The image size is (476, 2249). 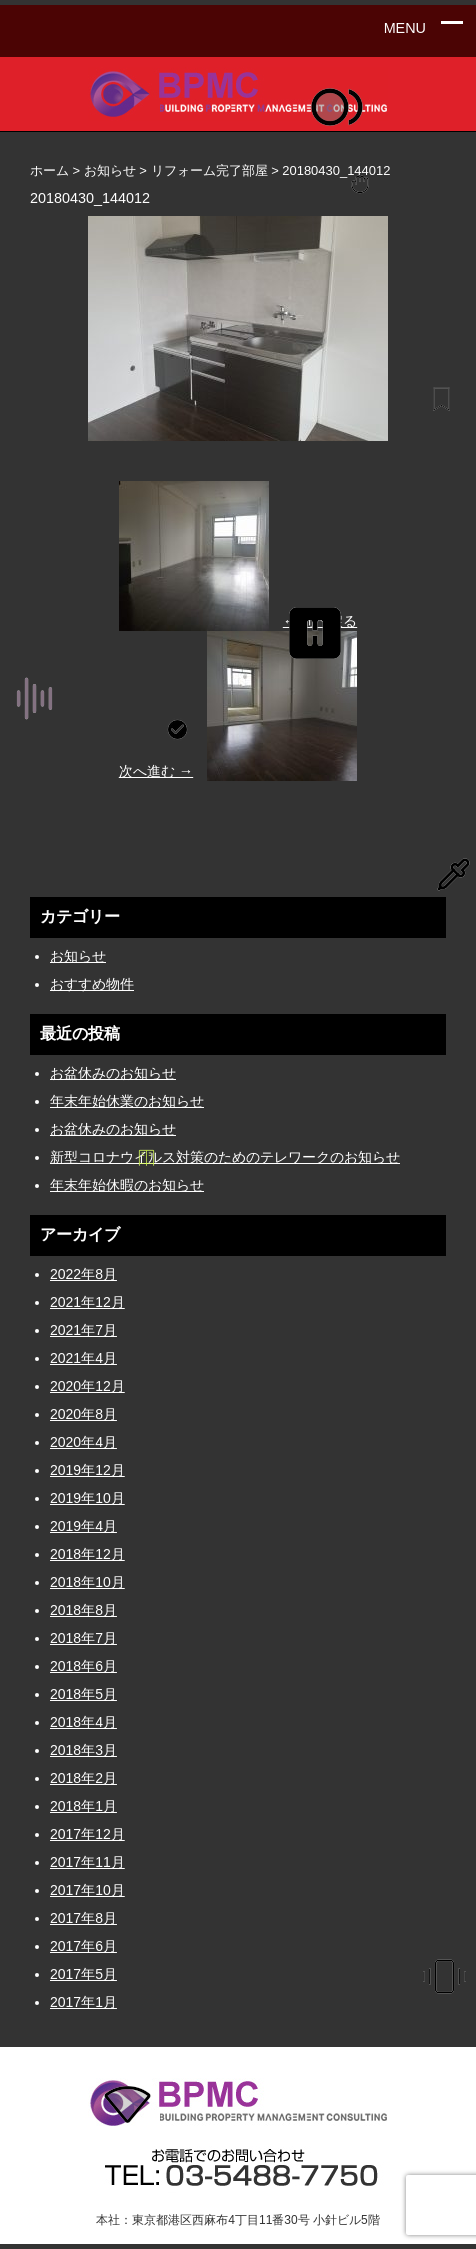 I want to click on select a color from the canvas, so click(x=453, y=874).